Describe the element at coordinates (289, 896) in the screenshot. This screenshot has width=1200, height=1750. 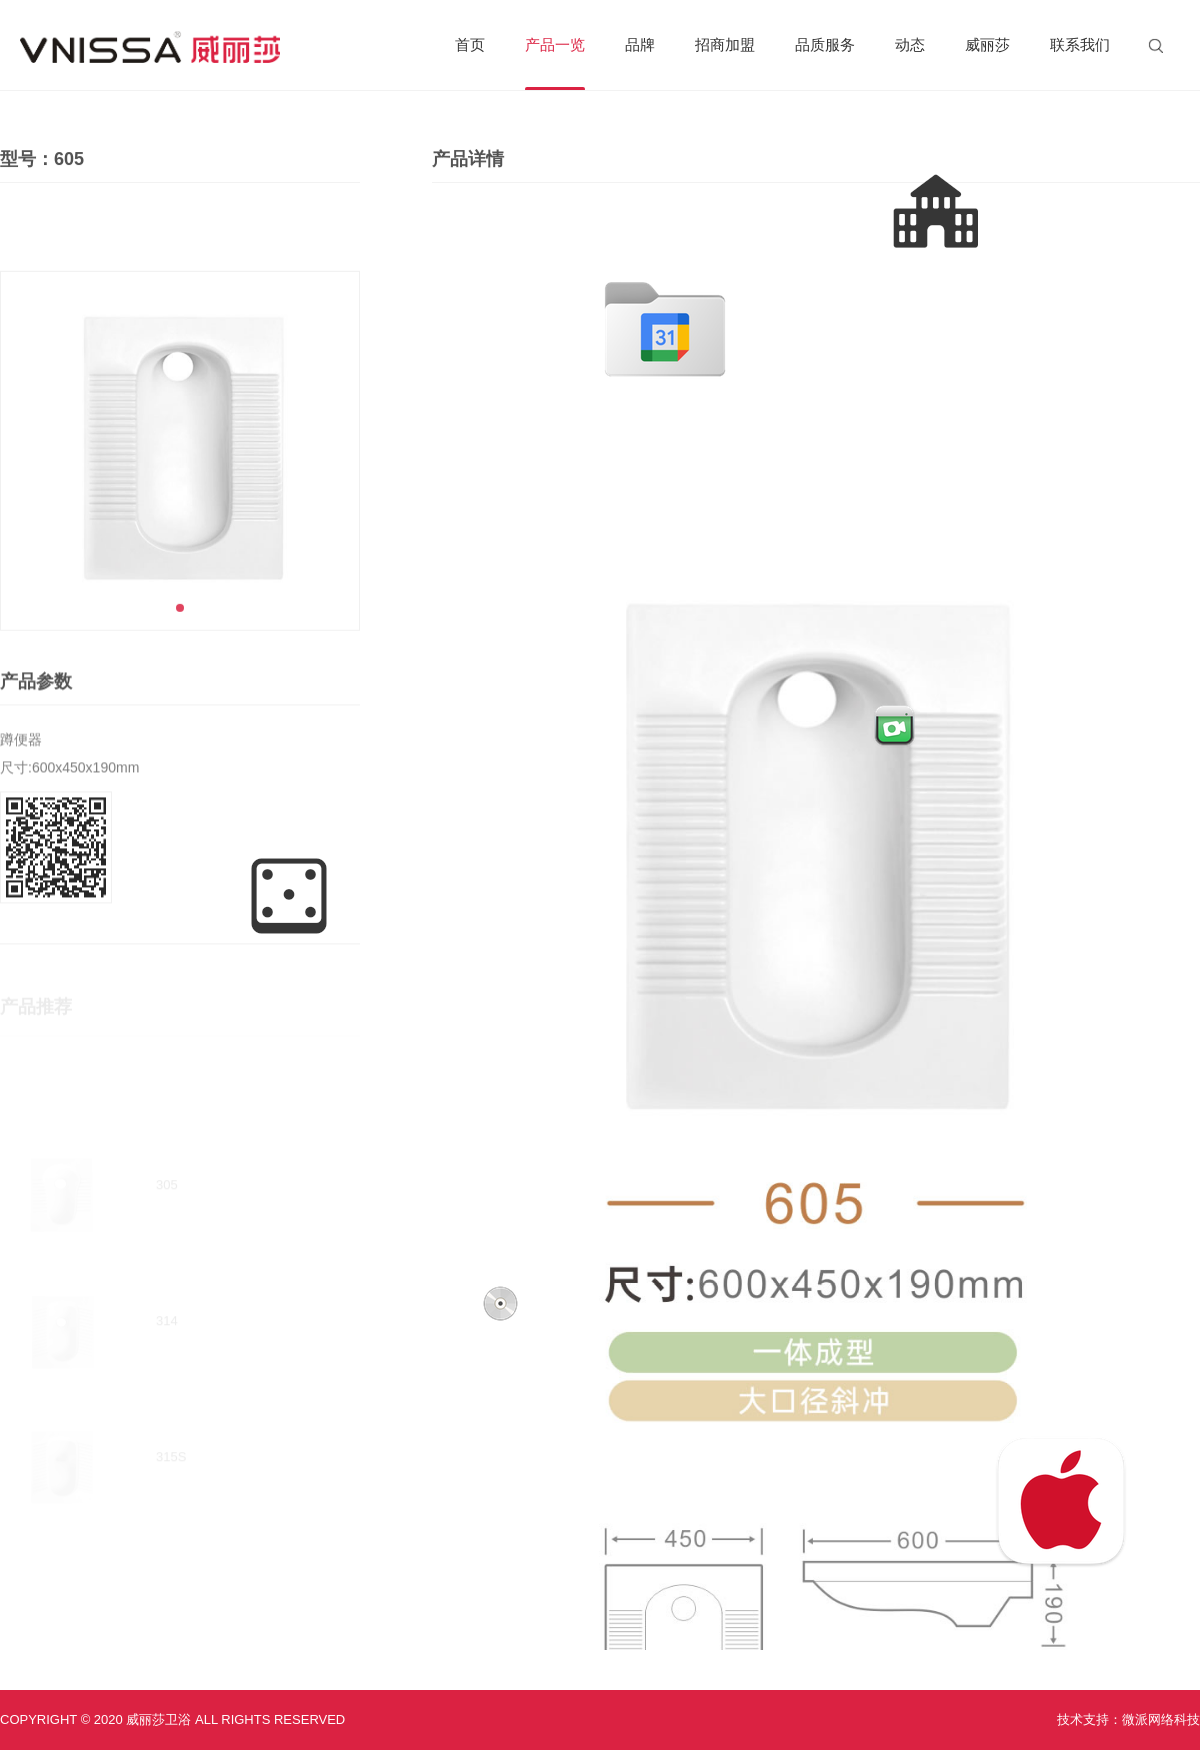
I see `launch tali dice game` at that location.